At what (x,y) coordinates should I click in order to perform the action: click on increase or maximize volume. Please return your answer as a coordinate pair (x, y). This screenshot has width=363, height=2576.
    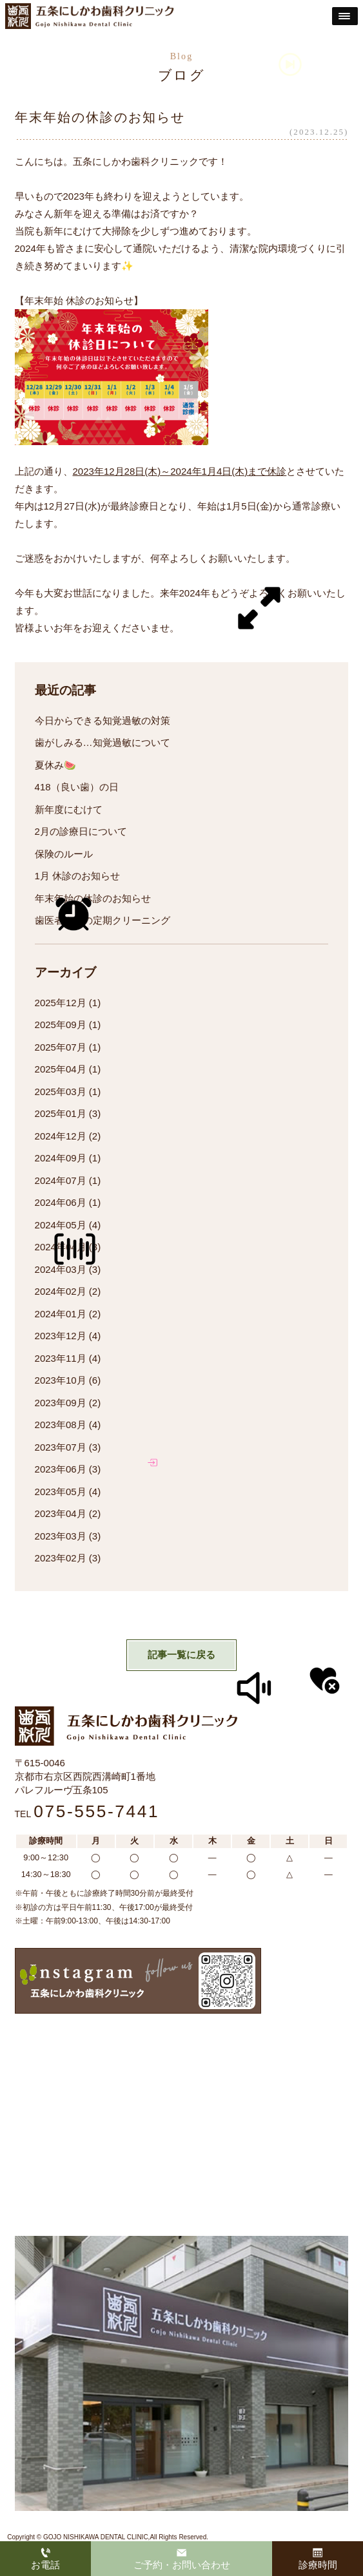
    Looking at the image, I should click on (253, 1688).